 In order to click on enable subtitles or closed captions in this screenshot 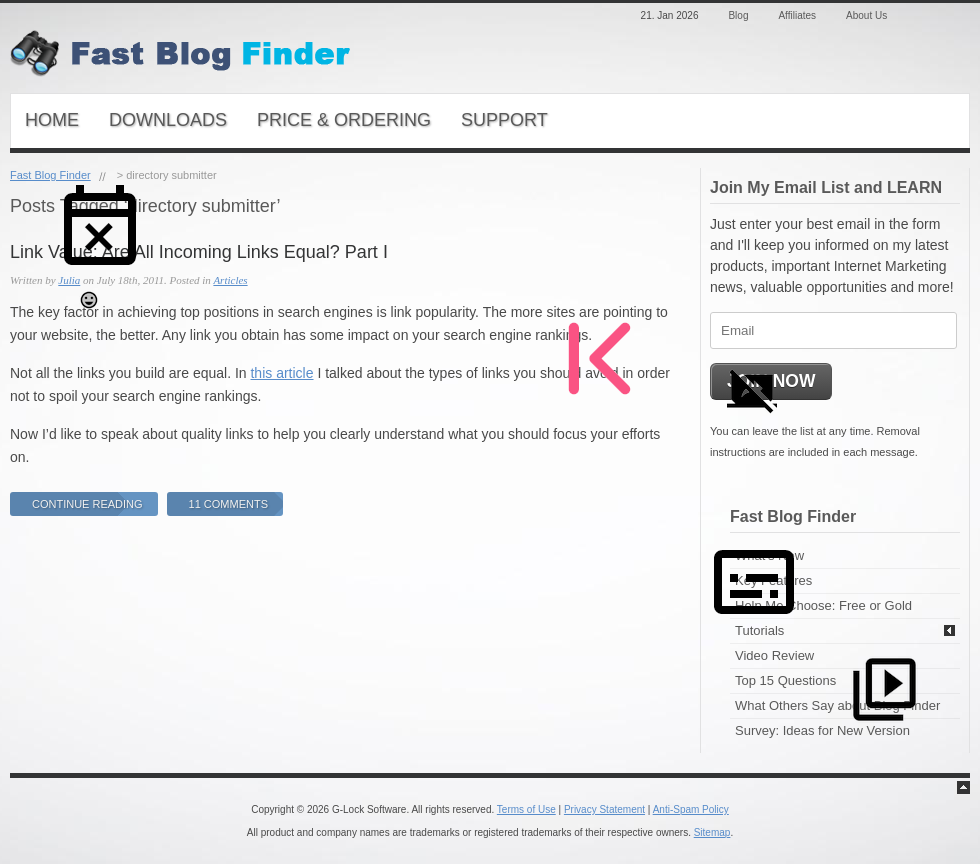, I will do `click(754, 582)`.